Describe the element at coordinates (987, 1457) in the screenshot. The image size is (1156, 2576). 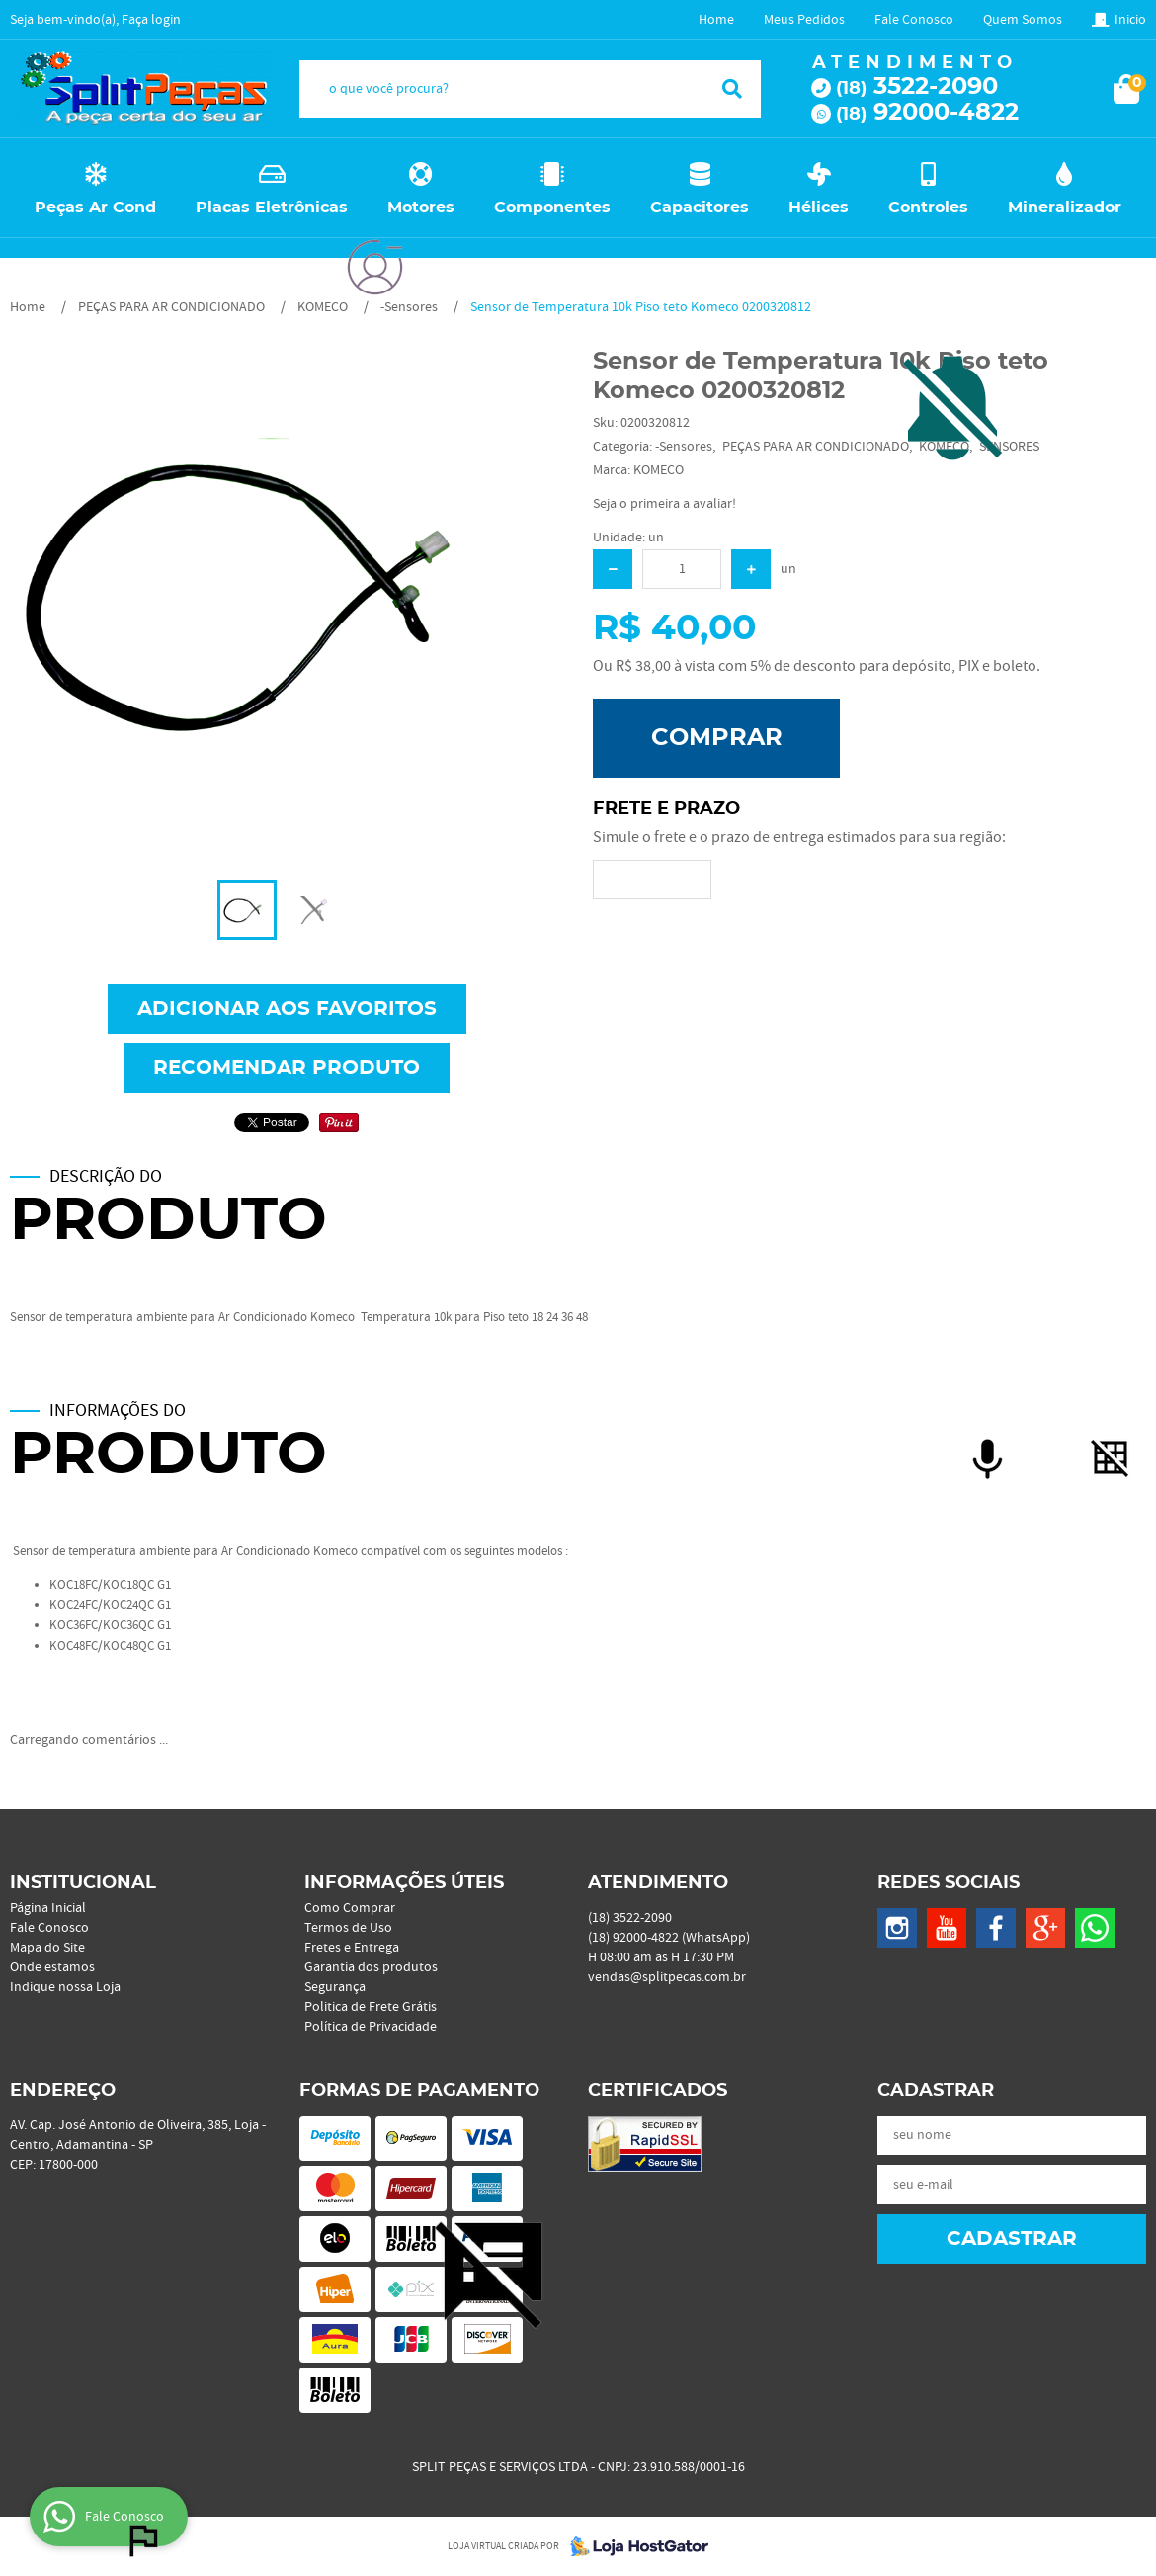
I see `tap to use voice input` at that location.